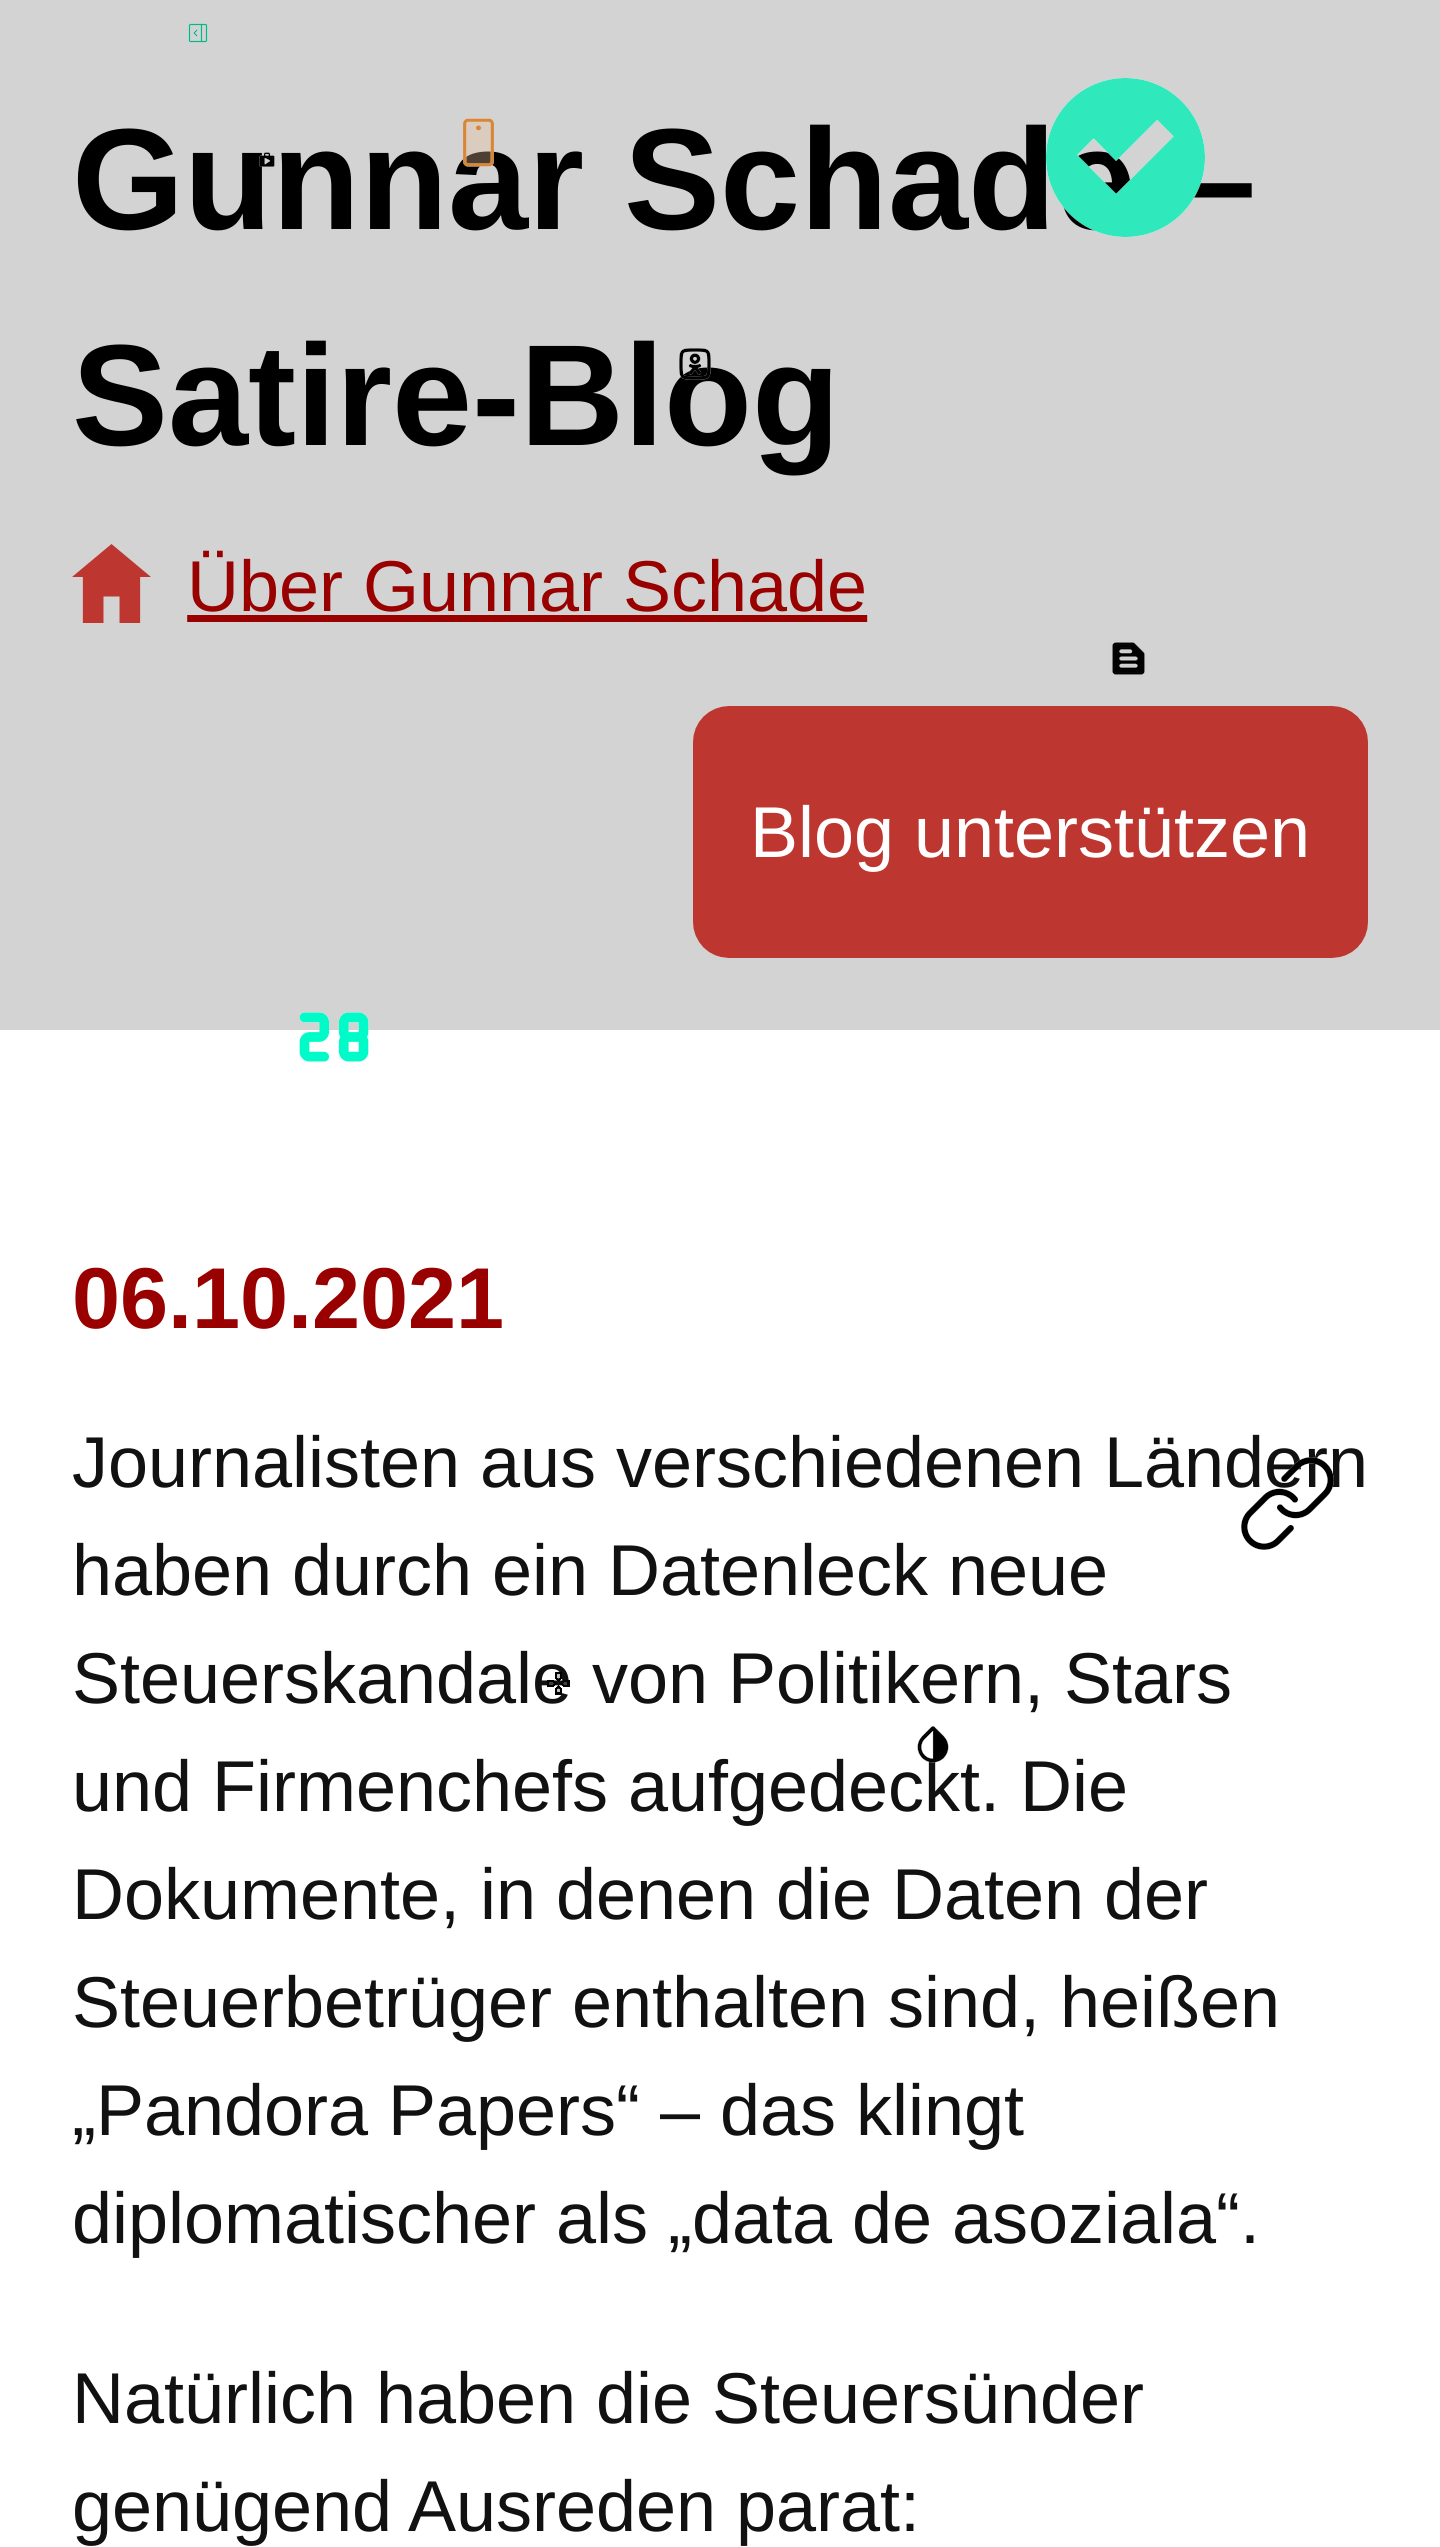 The image size is (1440, 2547). Describe the element at coordinates (267, 160) in the screenshot. I see `open the app store or marketplace` at that location.